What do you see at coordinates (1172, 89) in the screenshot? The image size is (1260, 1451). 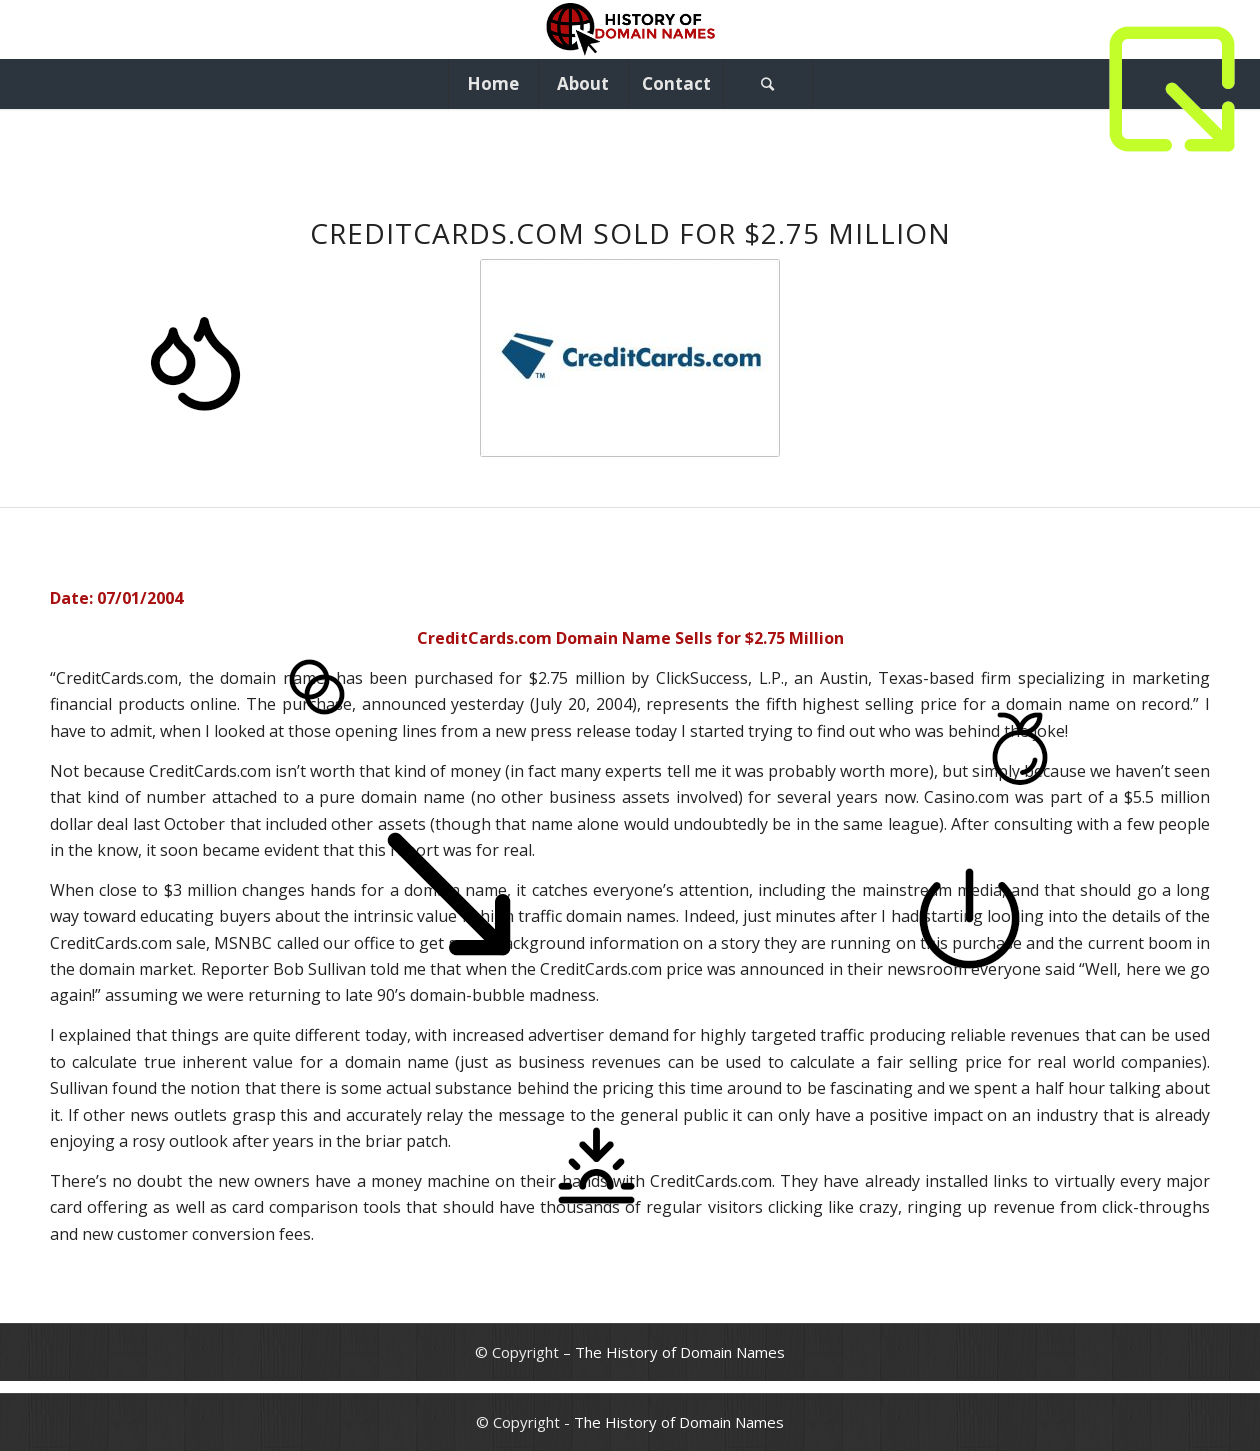 I see `expand content to full screen` at bounding box center [1172, 89].